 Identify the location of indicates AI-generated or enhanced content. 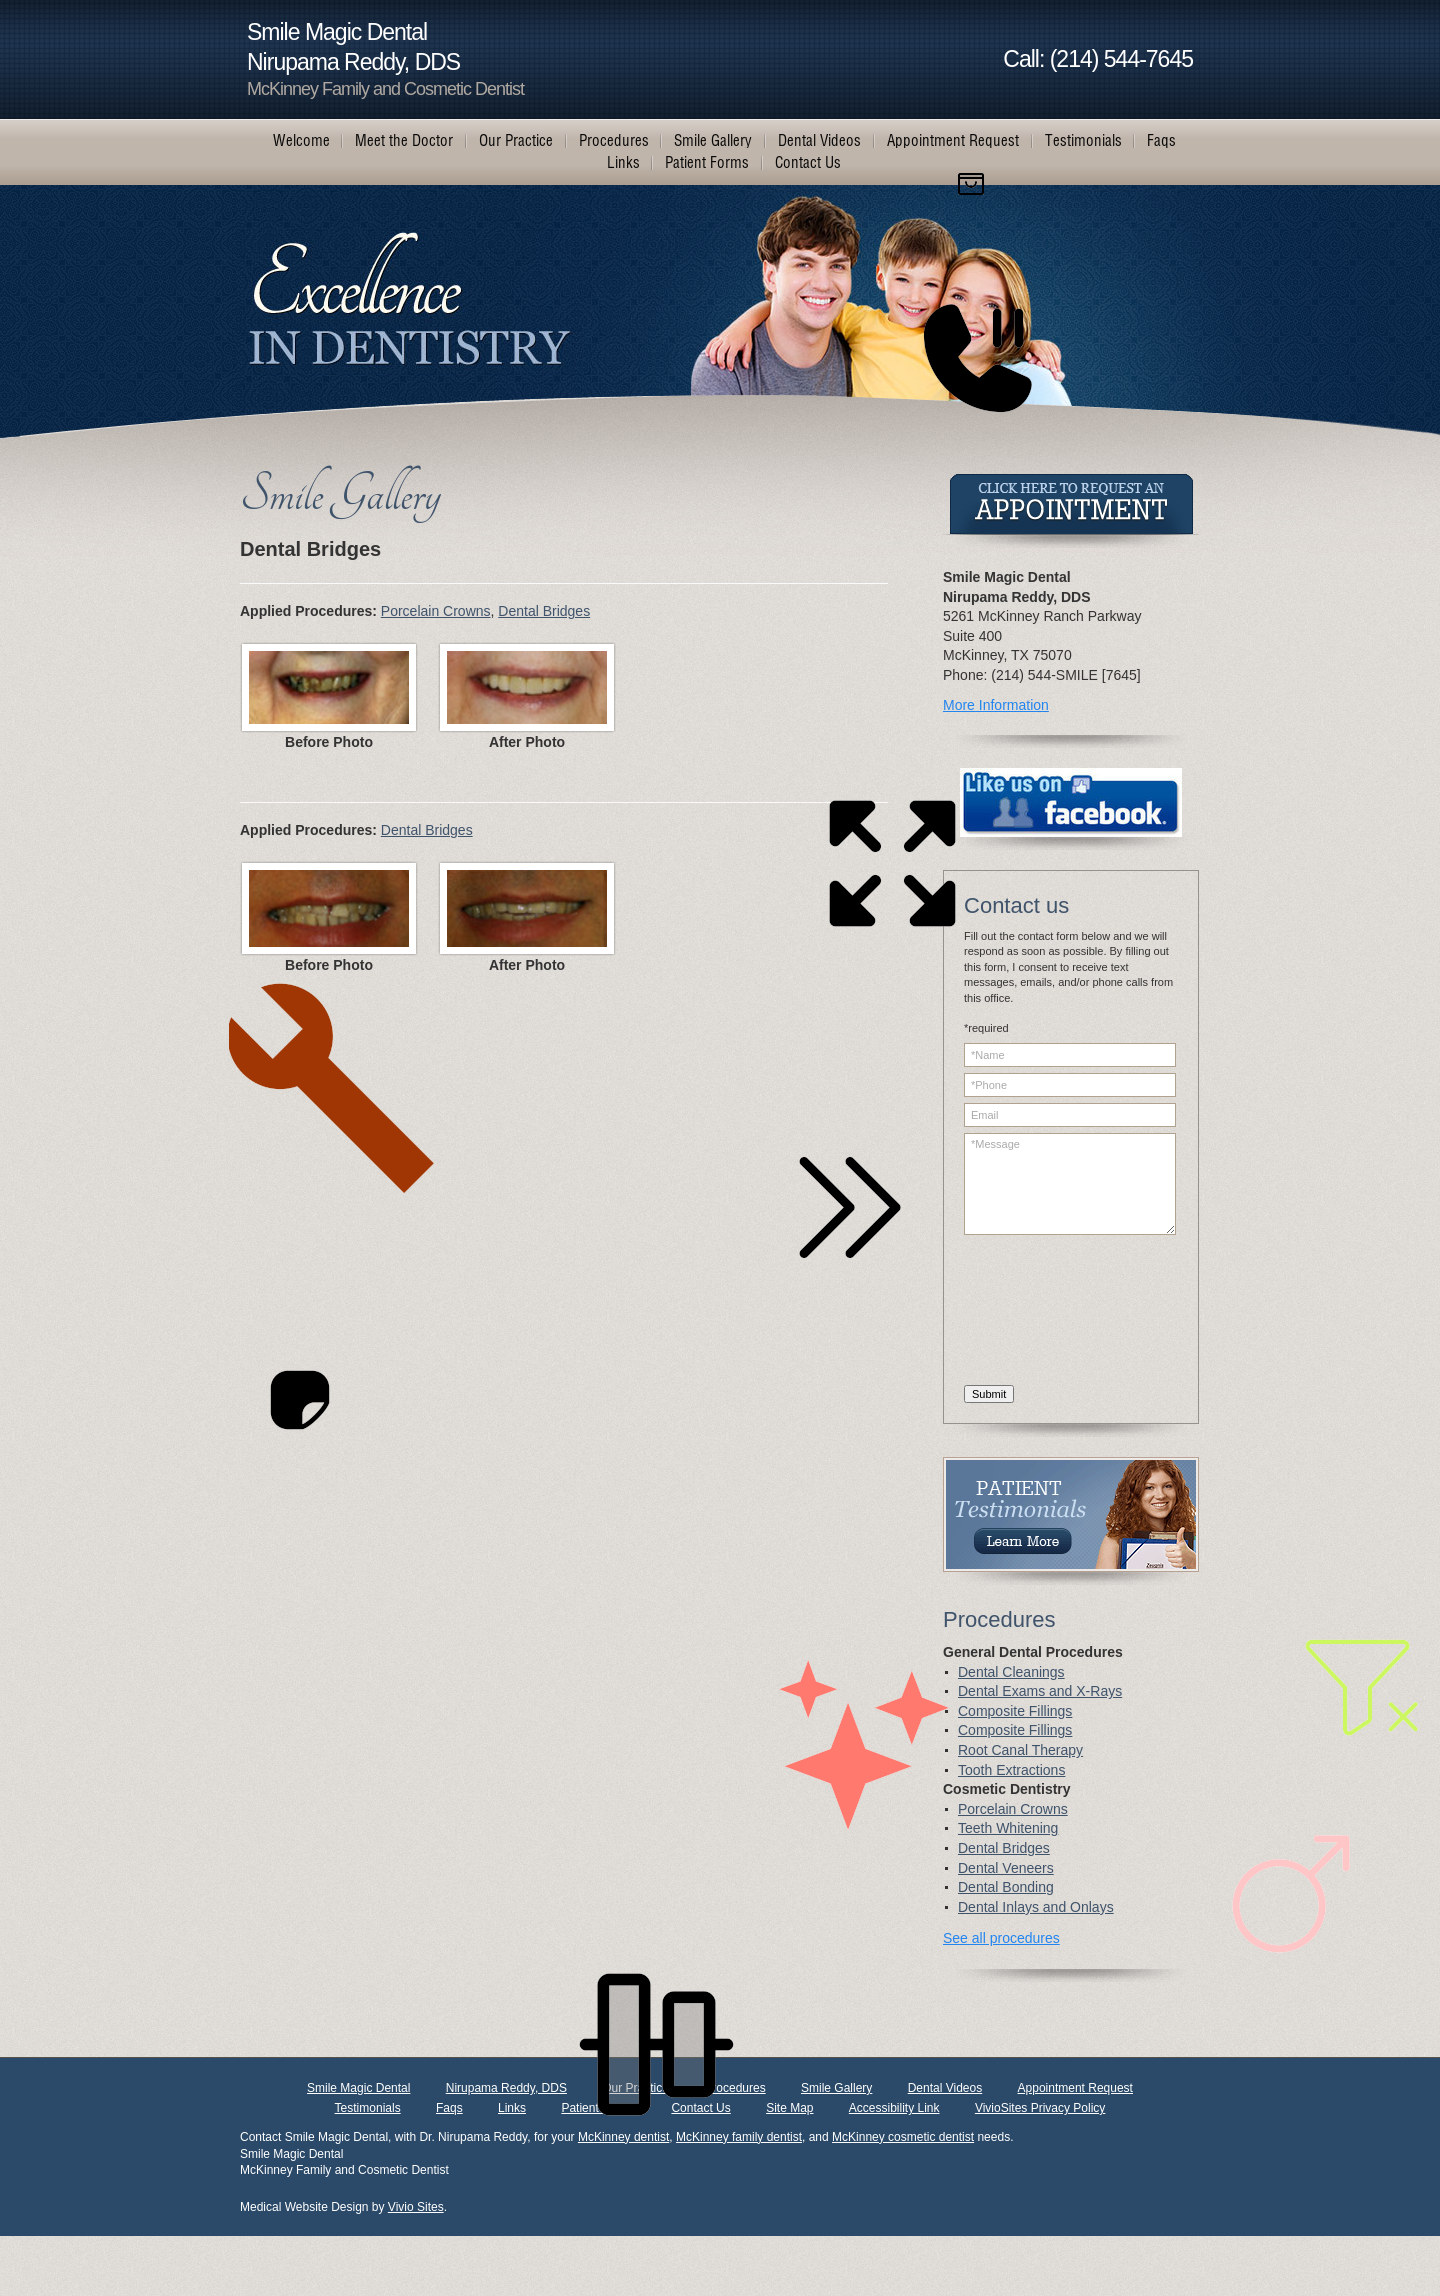
(864, 1745).